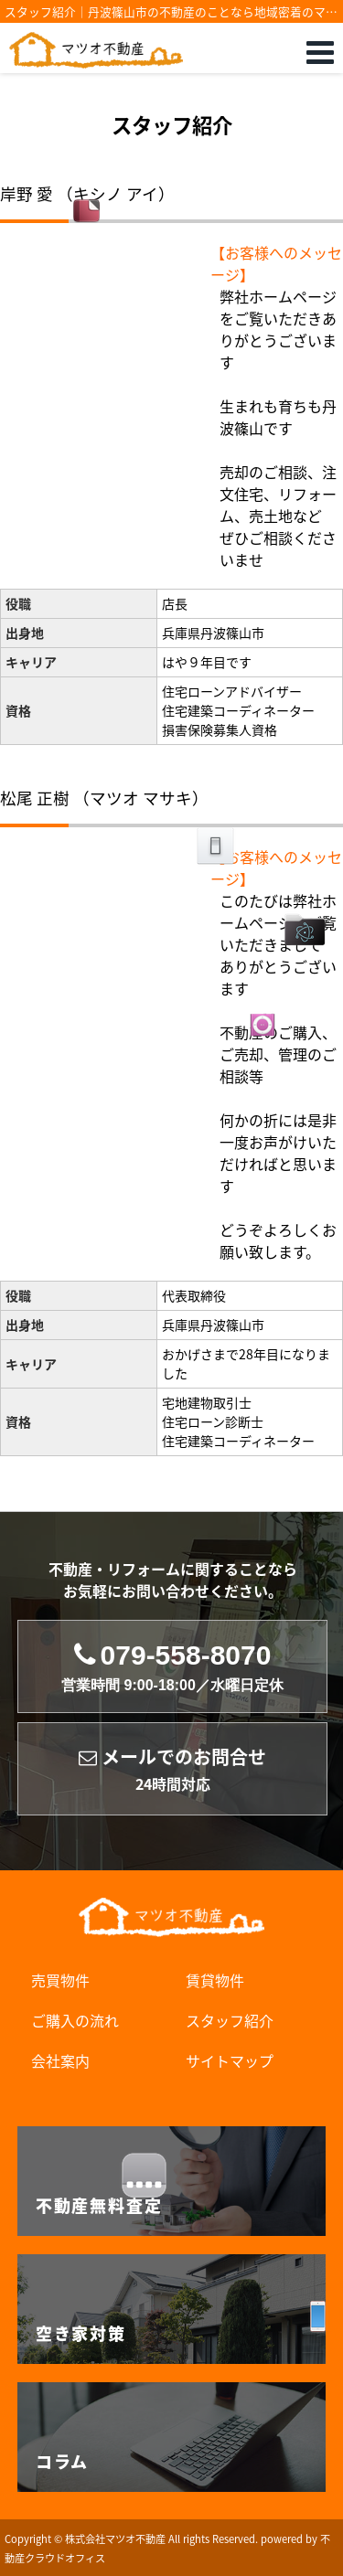  I want to click on change desktop wallpaper settings, so click(86, 209).